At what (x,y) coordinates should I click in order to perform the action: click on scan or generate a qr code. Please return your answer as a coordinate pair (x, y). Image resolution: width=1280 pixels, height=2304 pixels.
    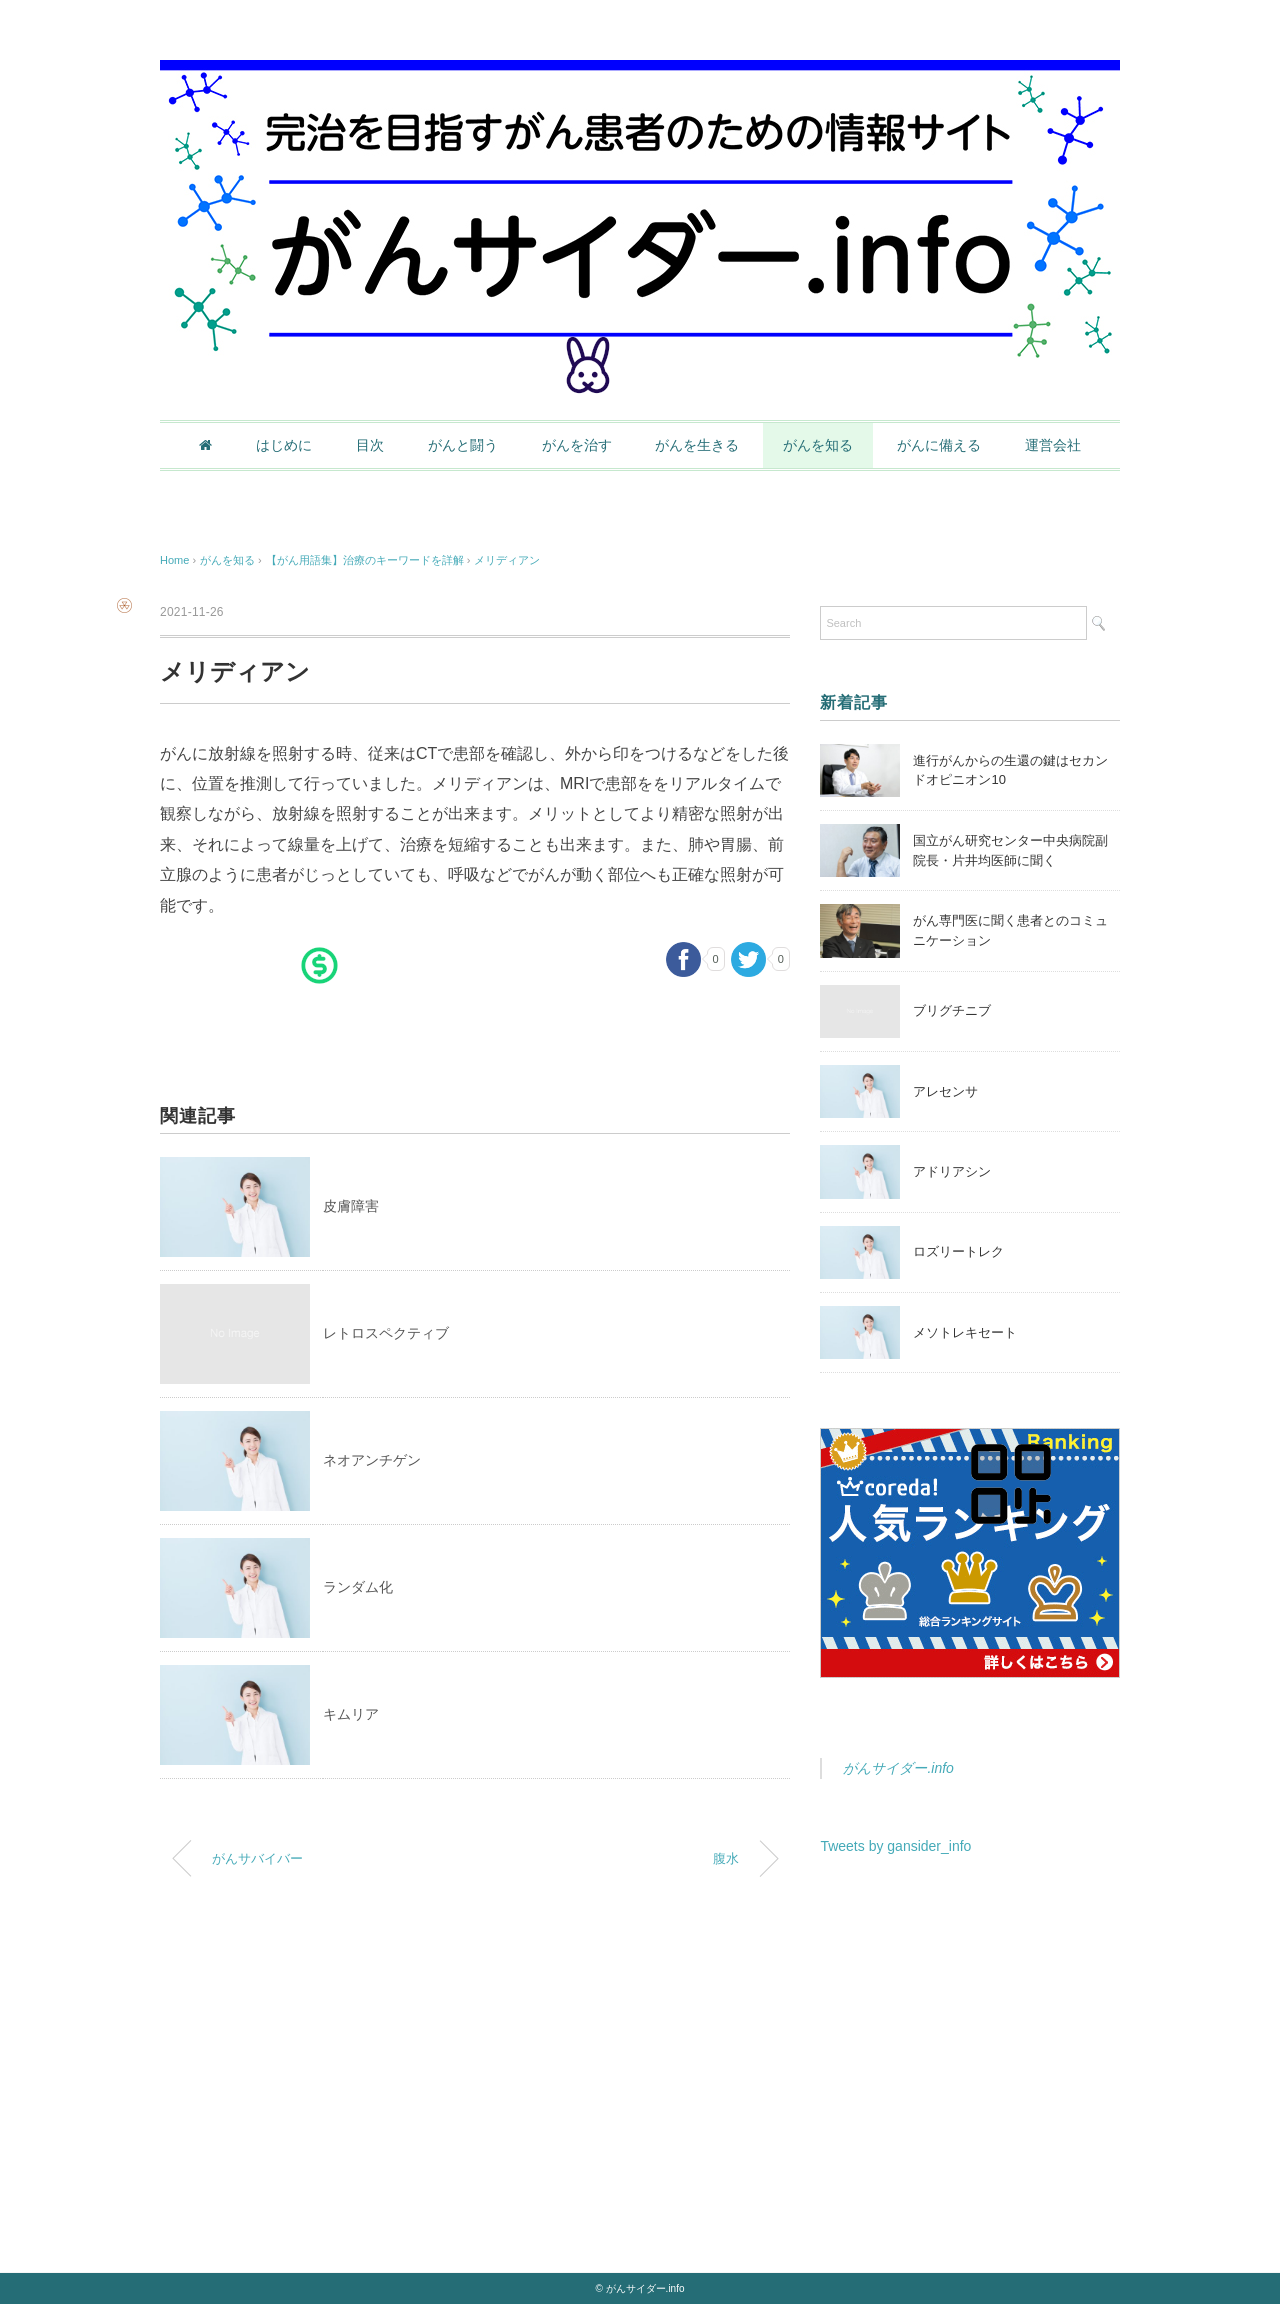
    Looking at the image, I should click on (1011, 1484).